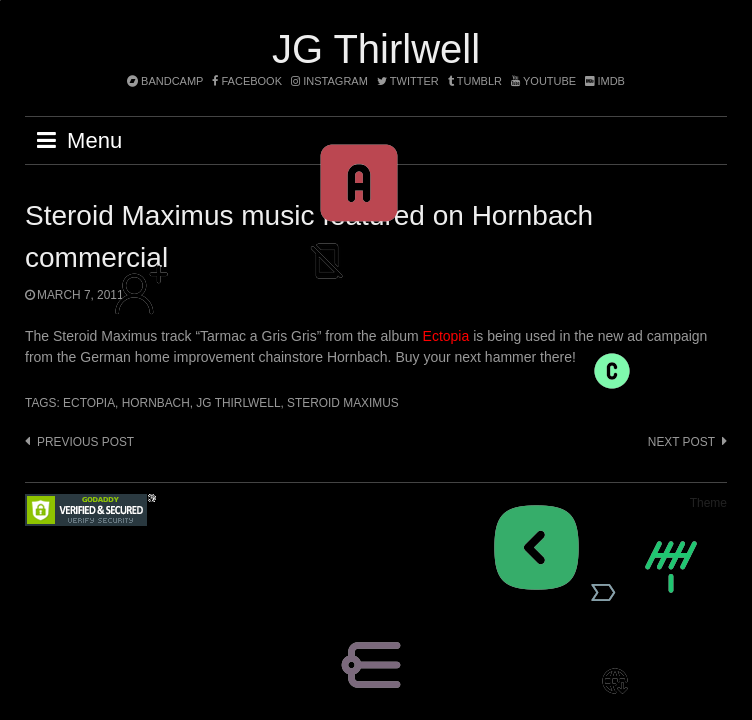  Describe the element at coordinates (141, 291) in the screenshot. I see `add a new user or contact` at that location.